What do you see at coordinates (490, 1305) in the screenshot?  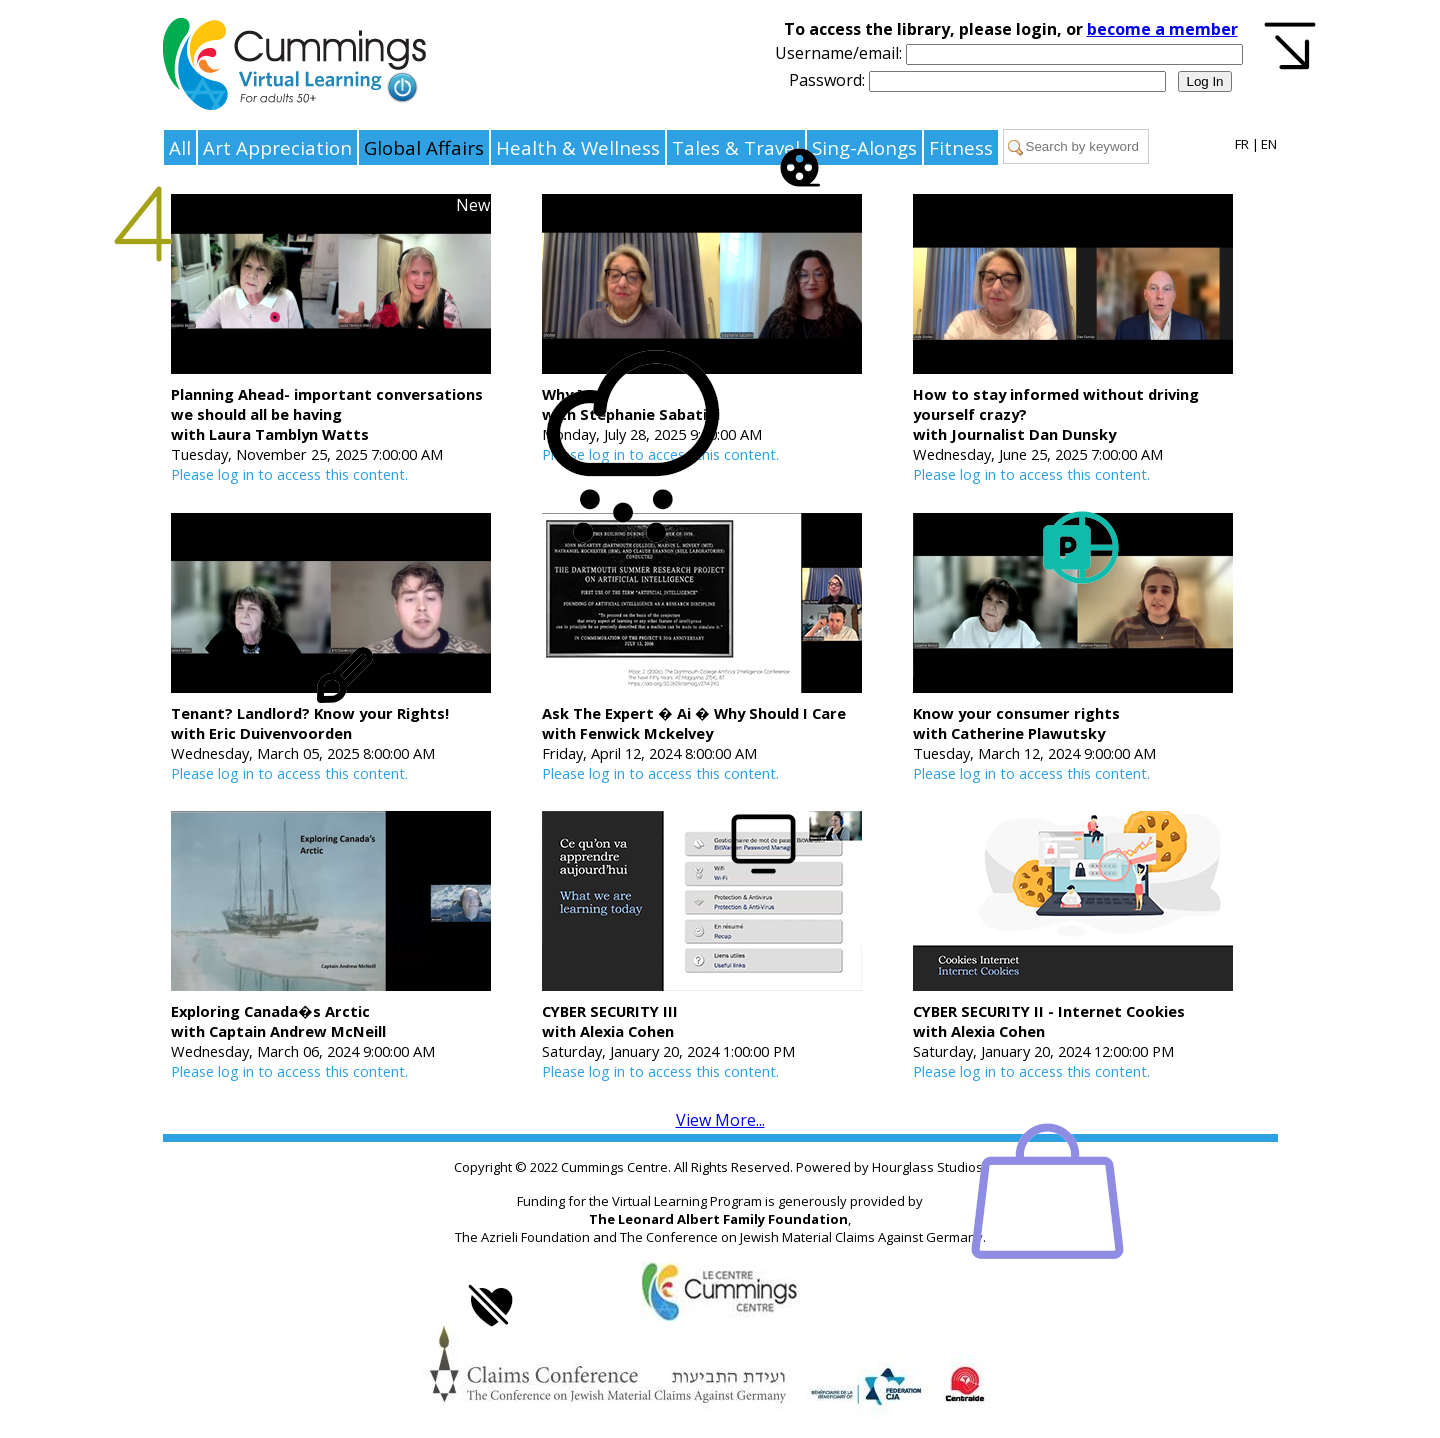 I see `remove from favorites` at bounding box center [490, 1305].